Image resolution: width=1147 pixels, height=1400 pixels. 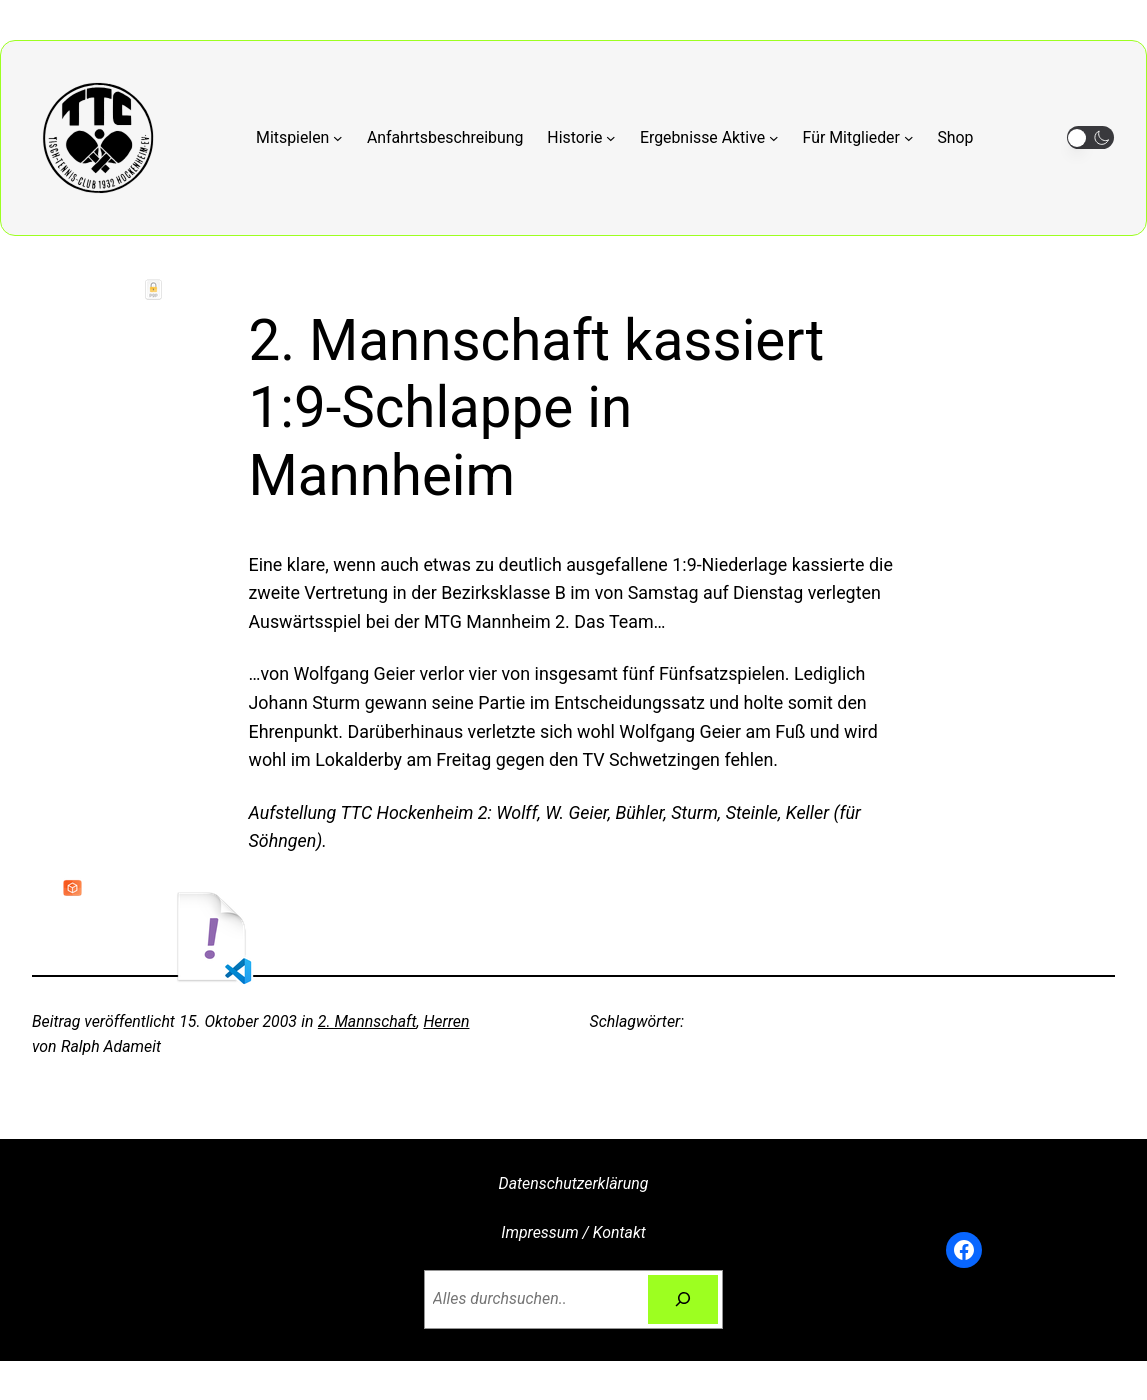 I want to click on indicates a PGP-encrypted file, so click(x=153, y=289).